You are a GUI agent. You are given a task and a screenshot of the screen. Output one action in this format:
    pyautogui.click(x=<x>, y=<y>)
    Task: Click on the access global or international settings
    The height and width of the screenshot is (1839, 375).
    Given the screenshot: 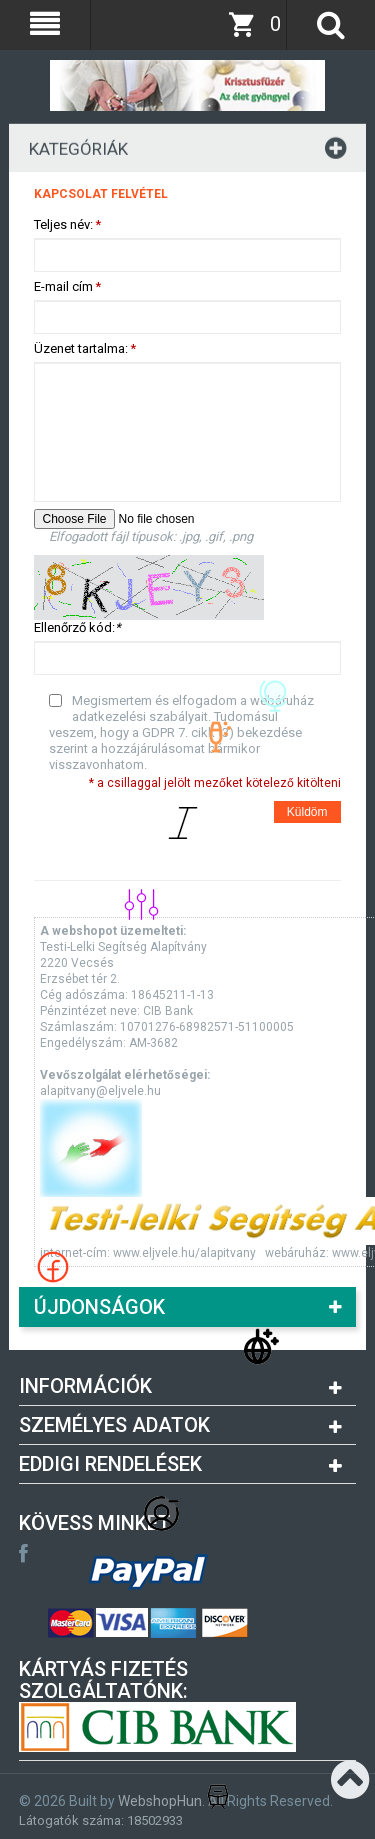 What is the action you would take?
    pyautogui.click(x=274, y=695)
    